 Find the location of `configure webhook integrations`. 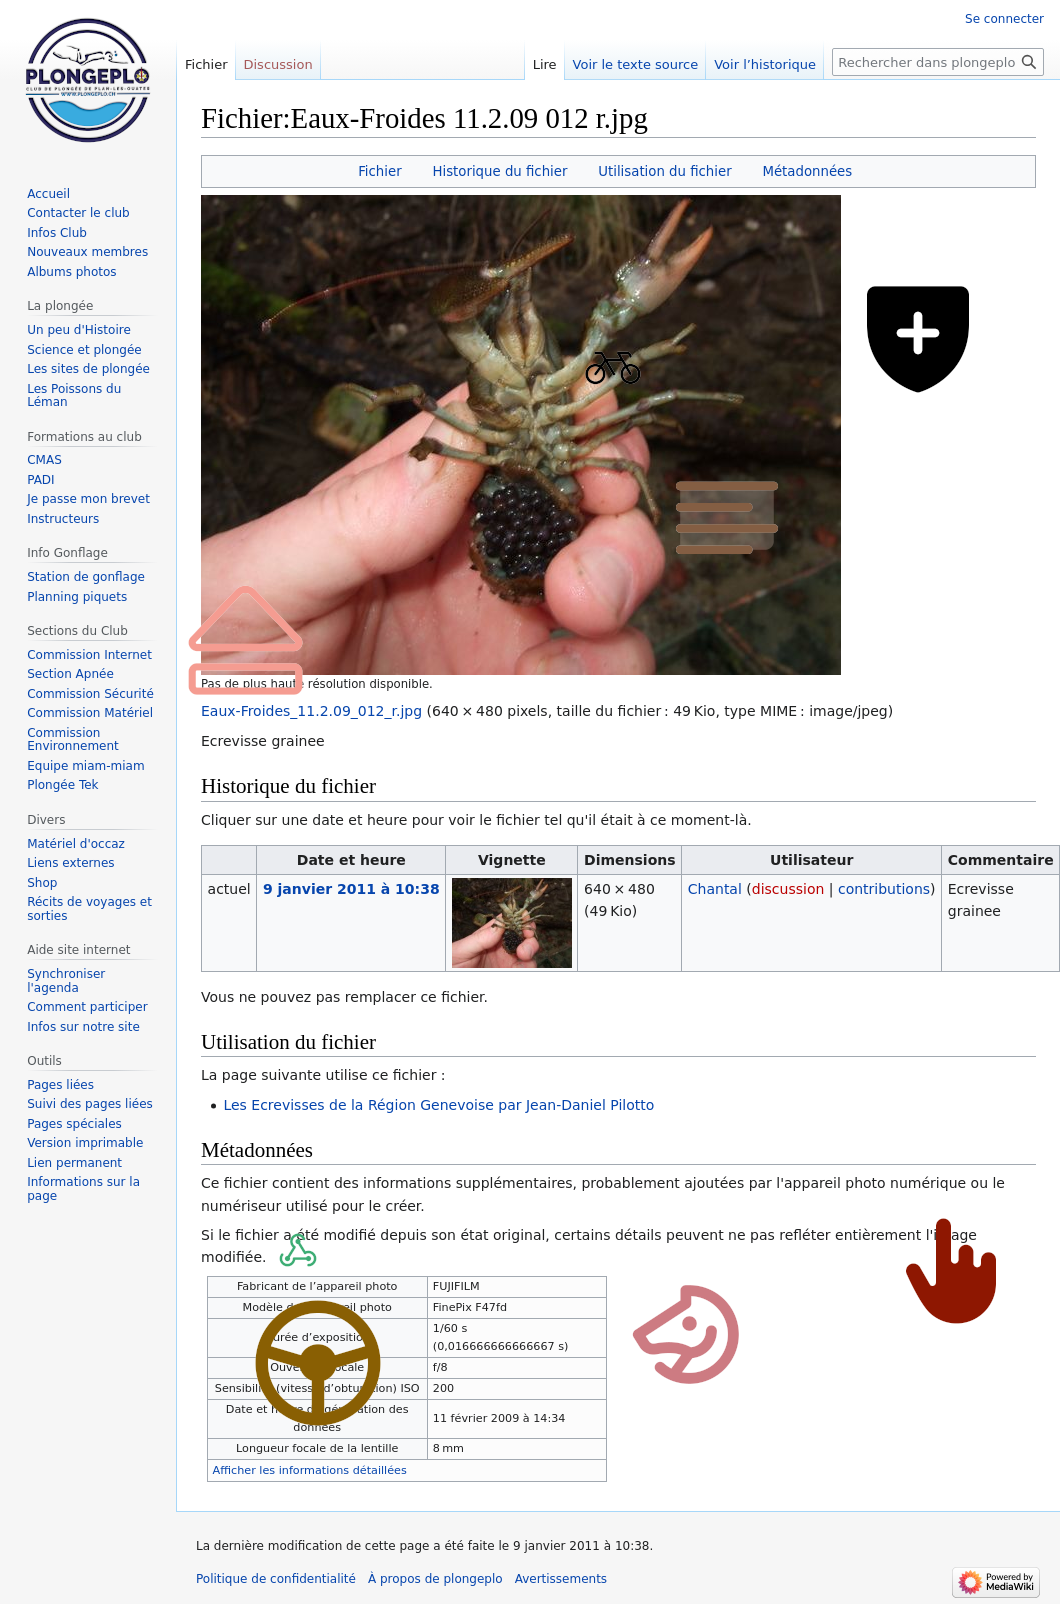

configure webhook integrations is located at coordinates (298, 1252).